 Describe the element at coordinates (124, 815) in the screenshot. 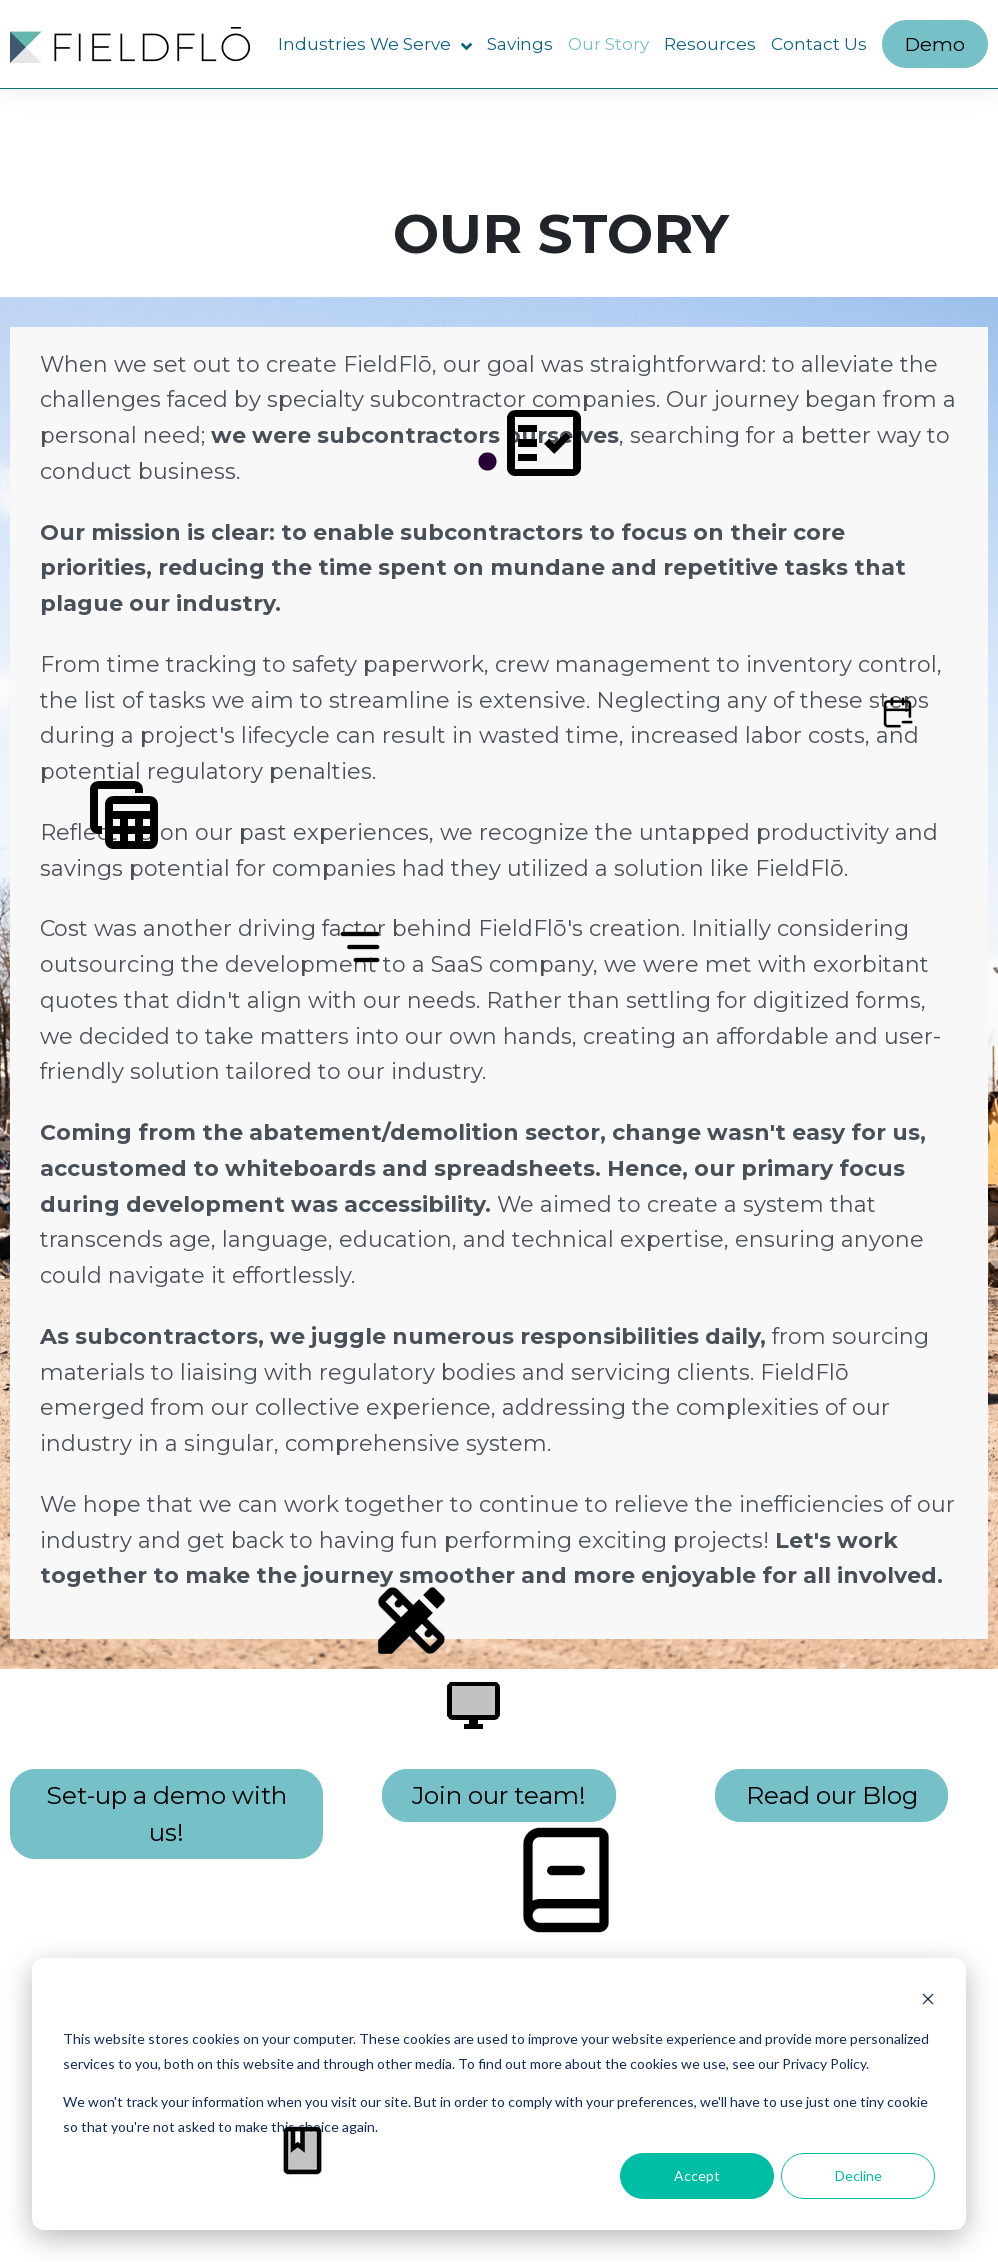

I see `switch to table or grid view` at that location.